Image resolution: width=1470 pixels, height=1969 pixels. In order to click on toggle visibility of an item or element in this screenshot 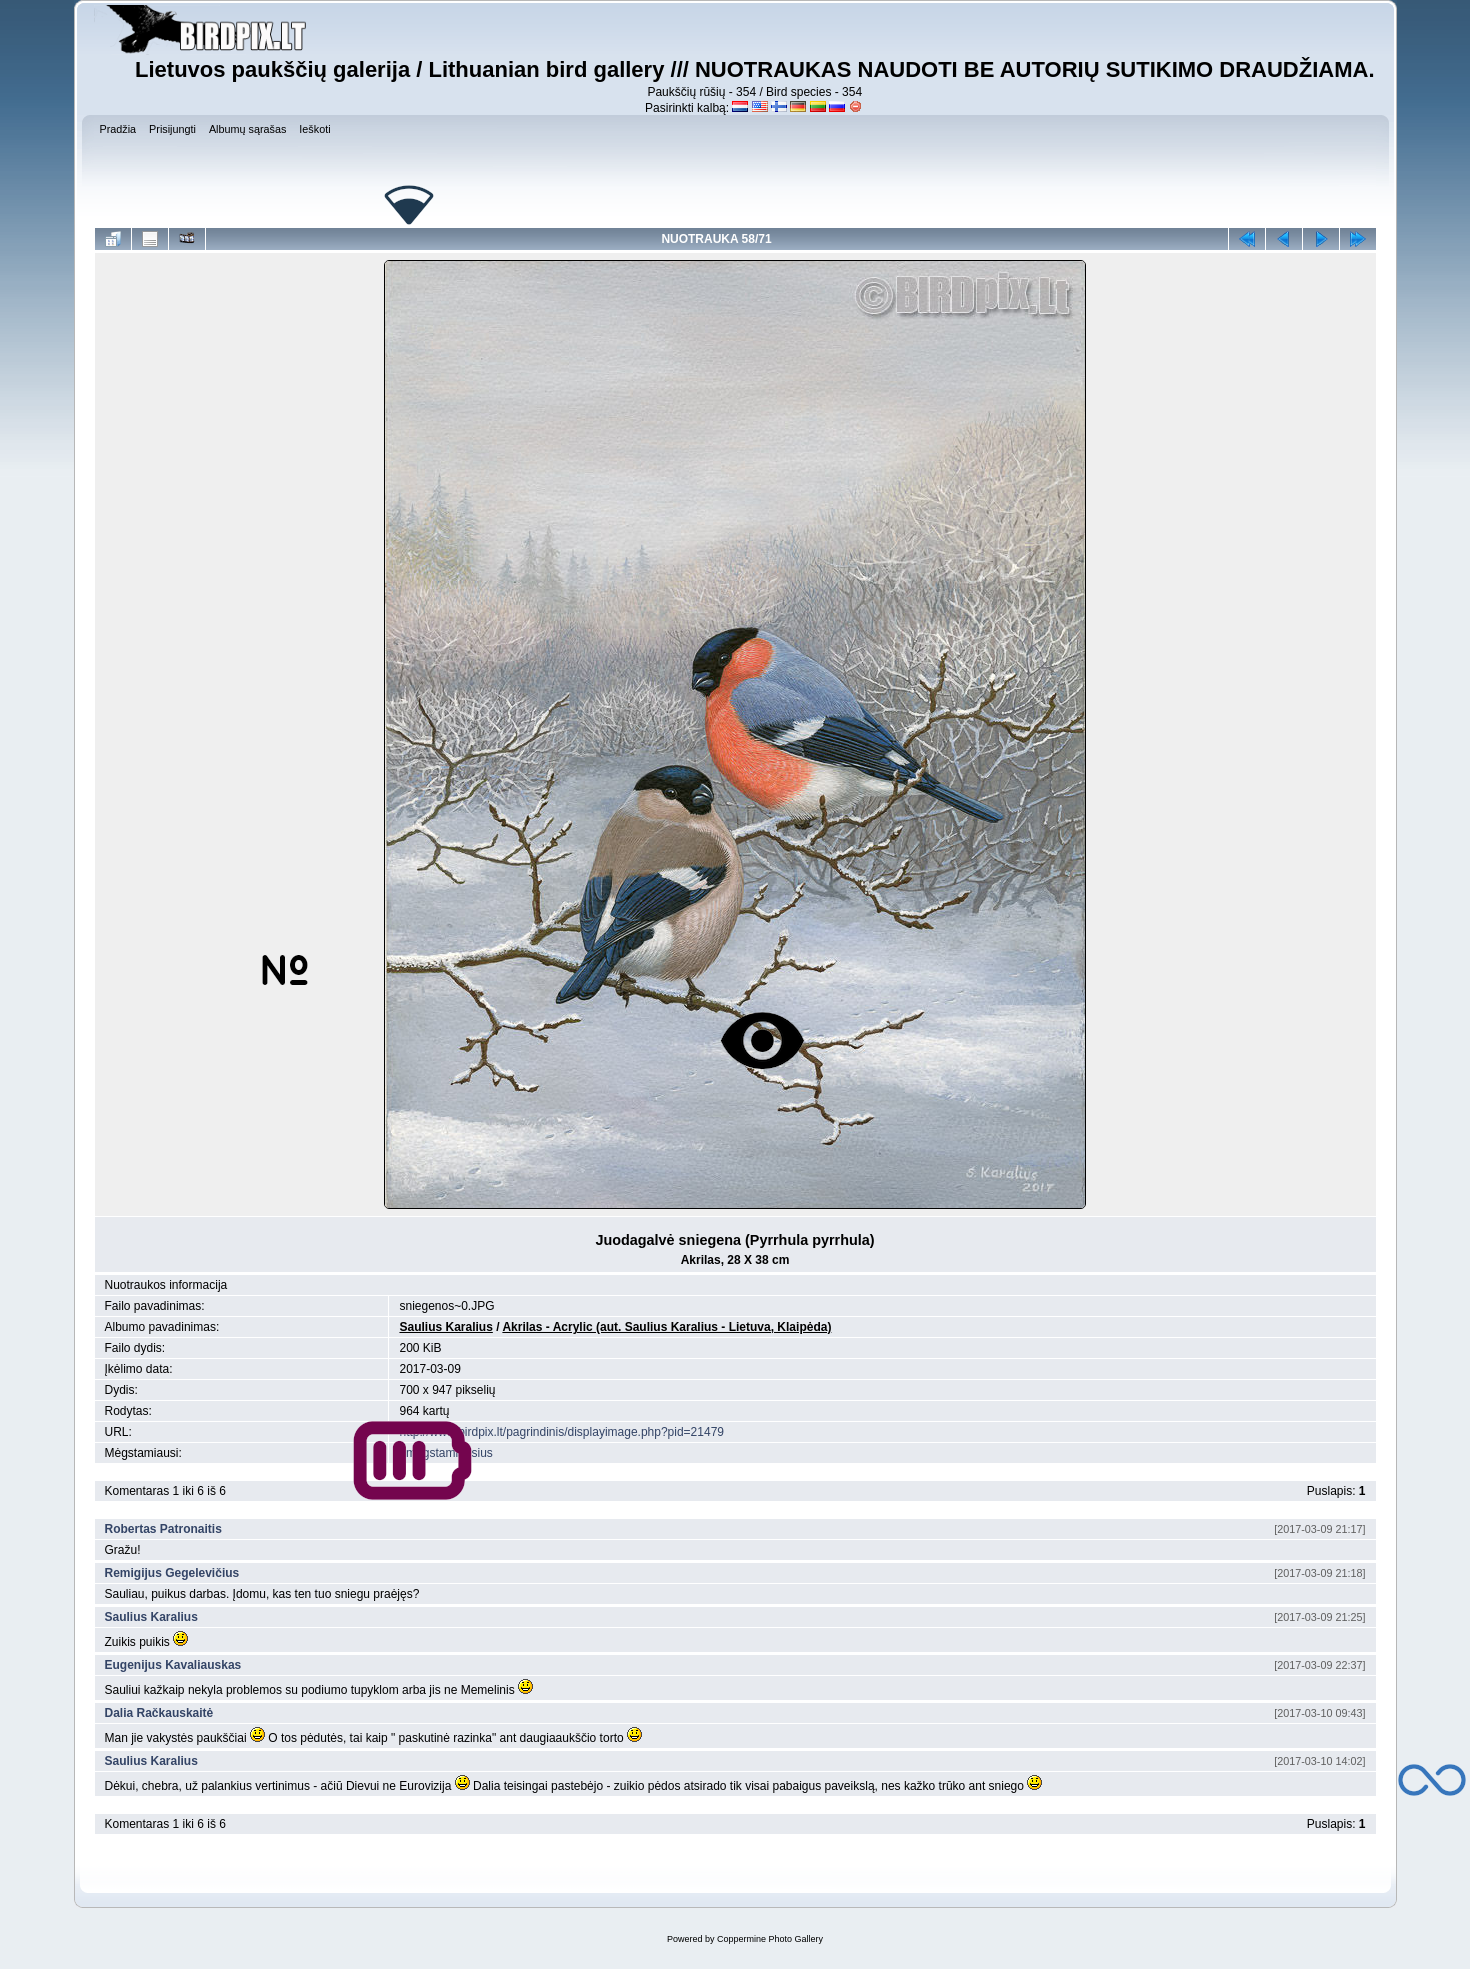, I will do `click(762, 1042)`.